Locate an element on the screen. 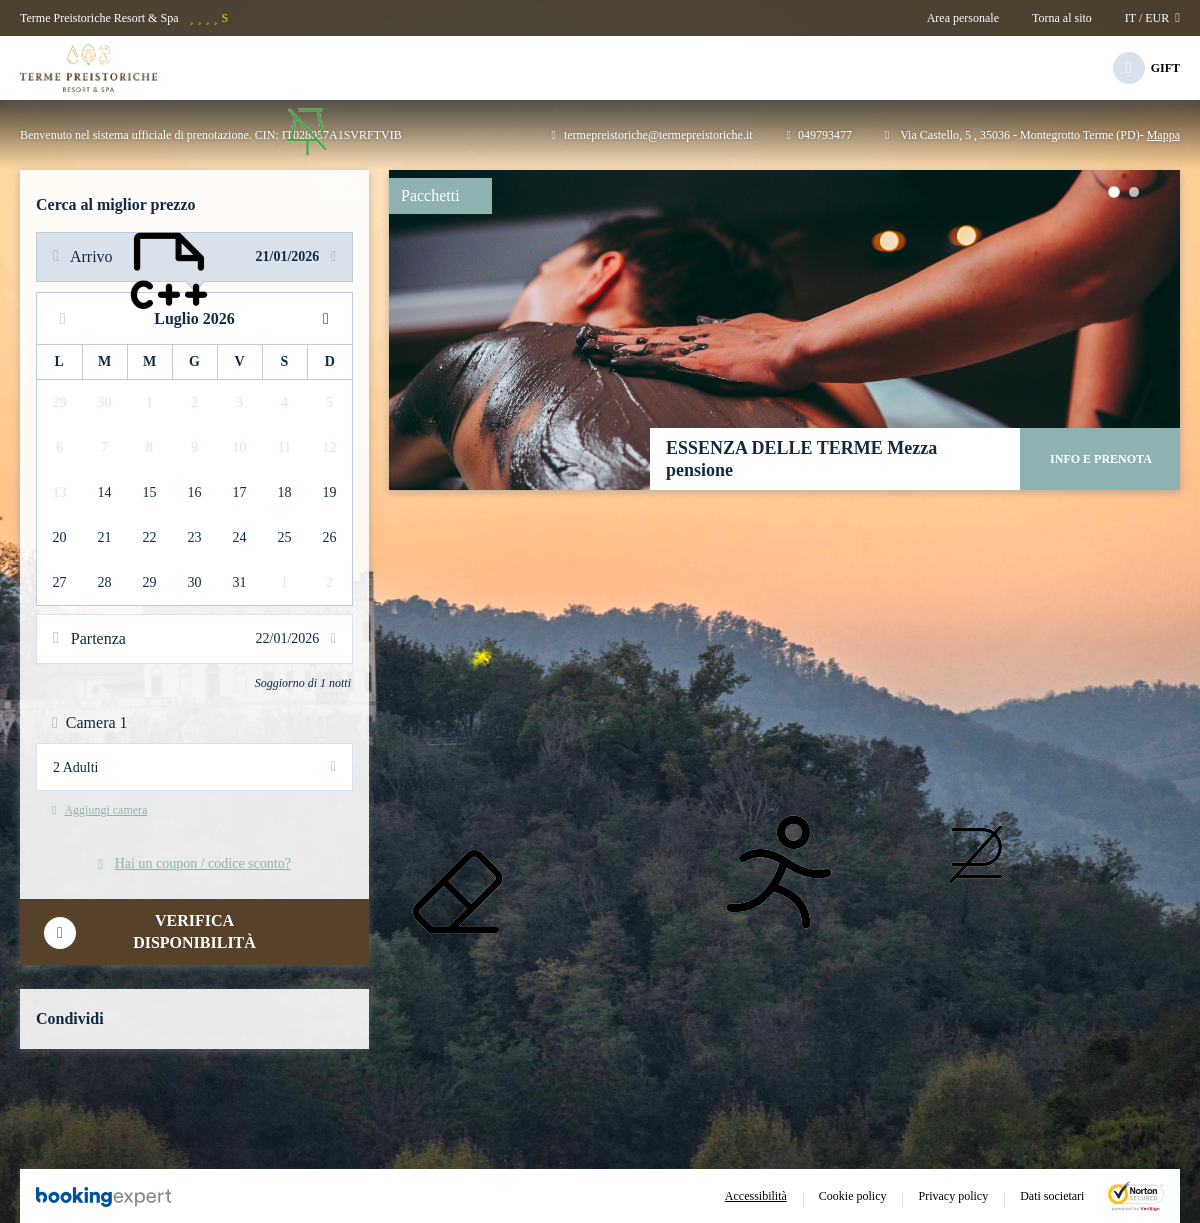 The width and height of the screenshot is (1200, 1223). open a C++ source code file is located at coordinates (169, 274).